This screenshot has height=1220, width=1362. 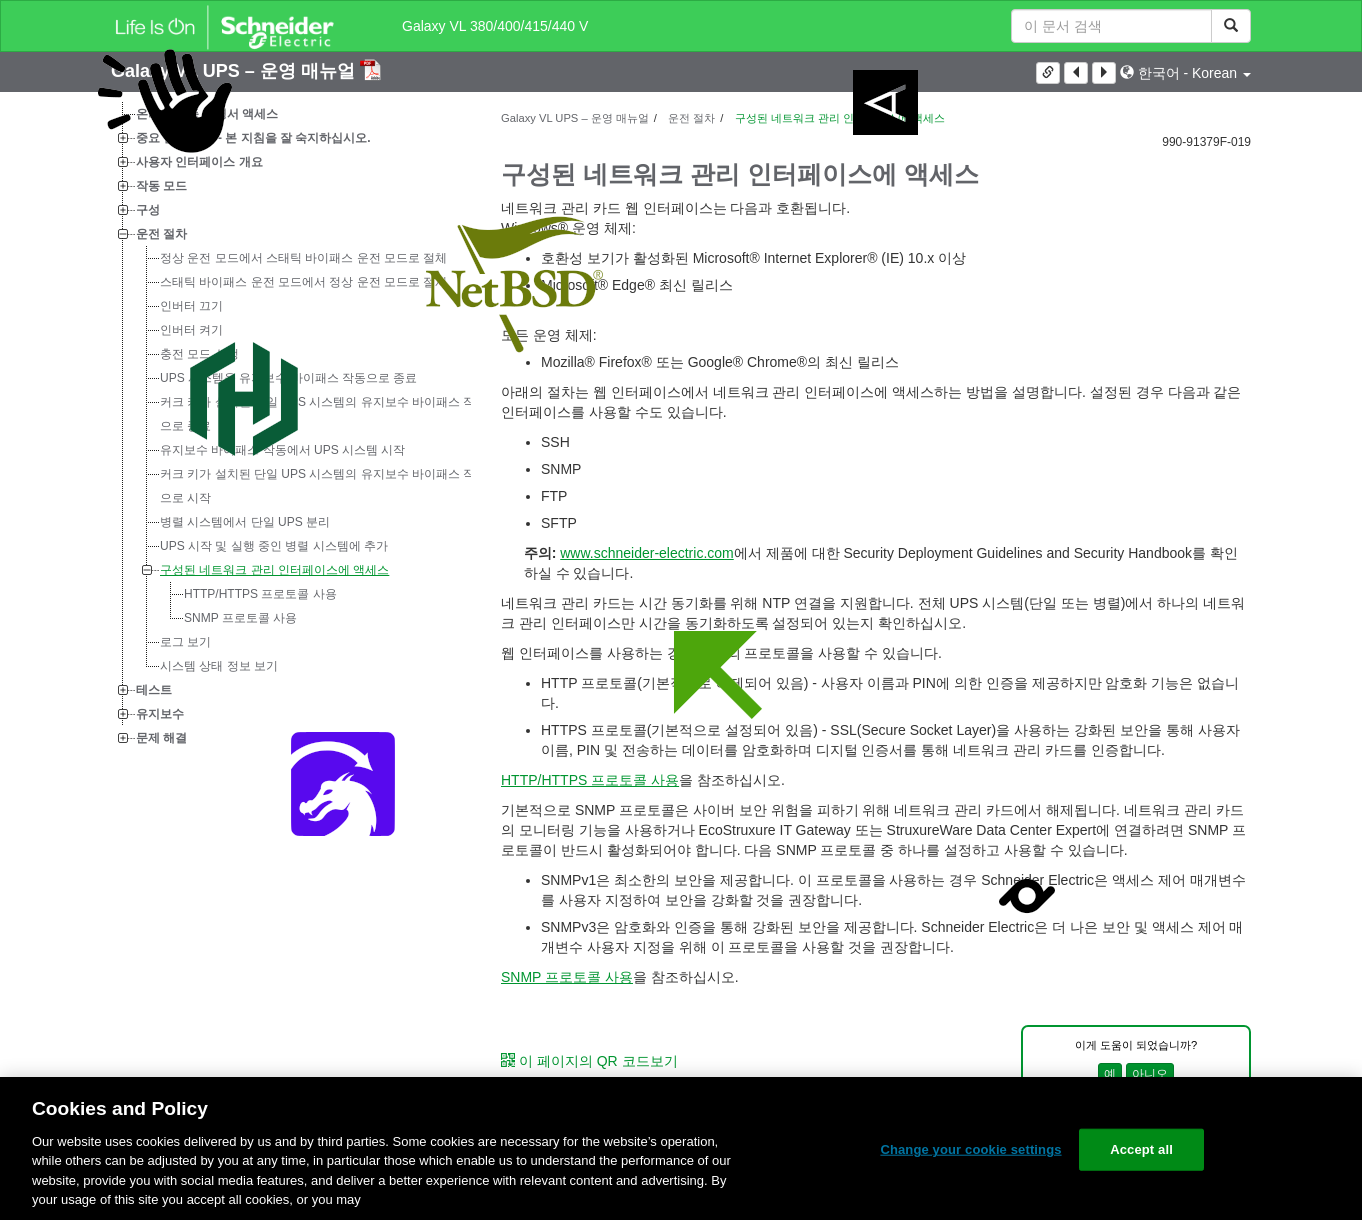 I want to click on NetBSD operating system logo, so click(x=514, y=284).